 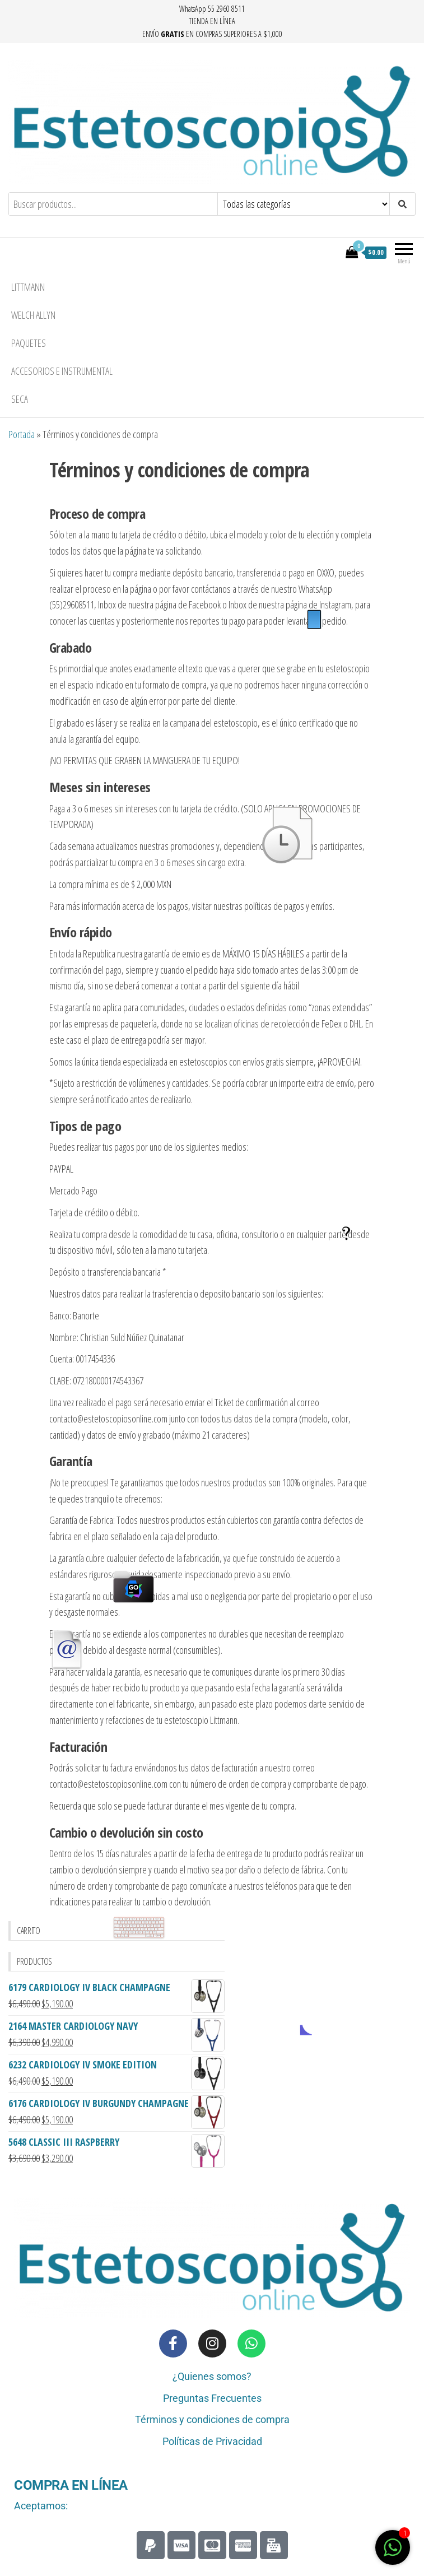 I want to click on access your saved web bookmarks, so click(x=67, y=1650).